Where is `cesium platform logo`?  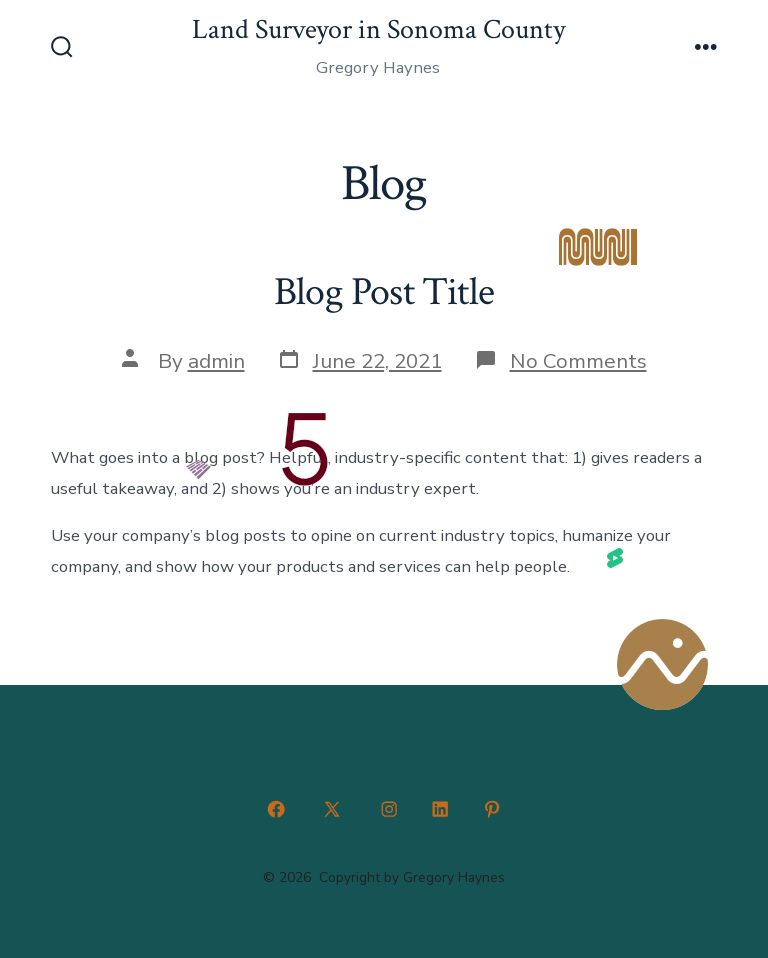 cesium platform logo is located at coordinates (662, 664).